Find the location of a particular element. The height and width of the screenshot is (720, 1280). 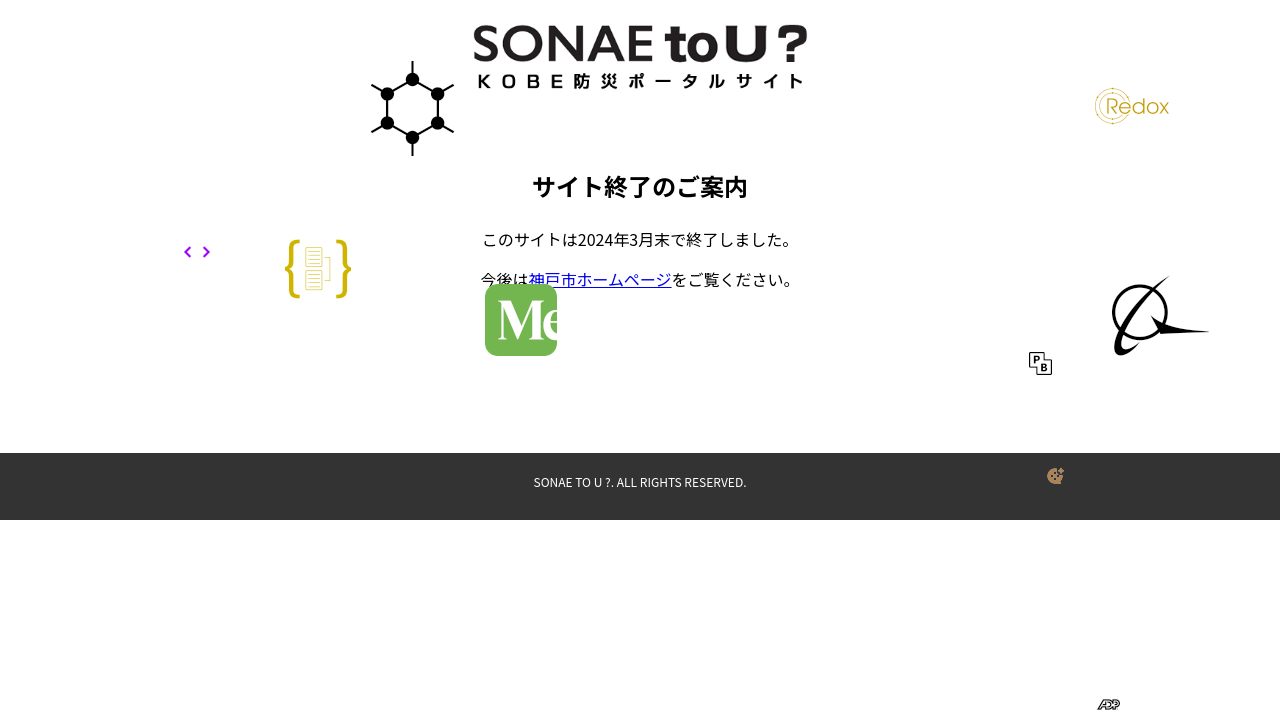

redox healthcare data platform logo is located at coordinates (1132, 106).